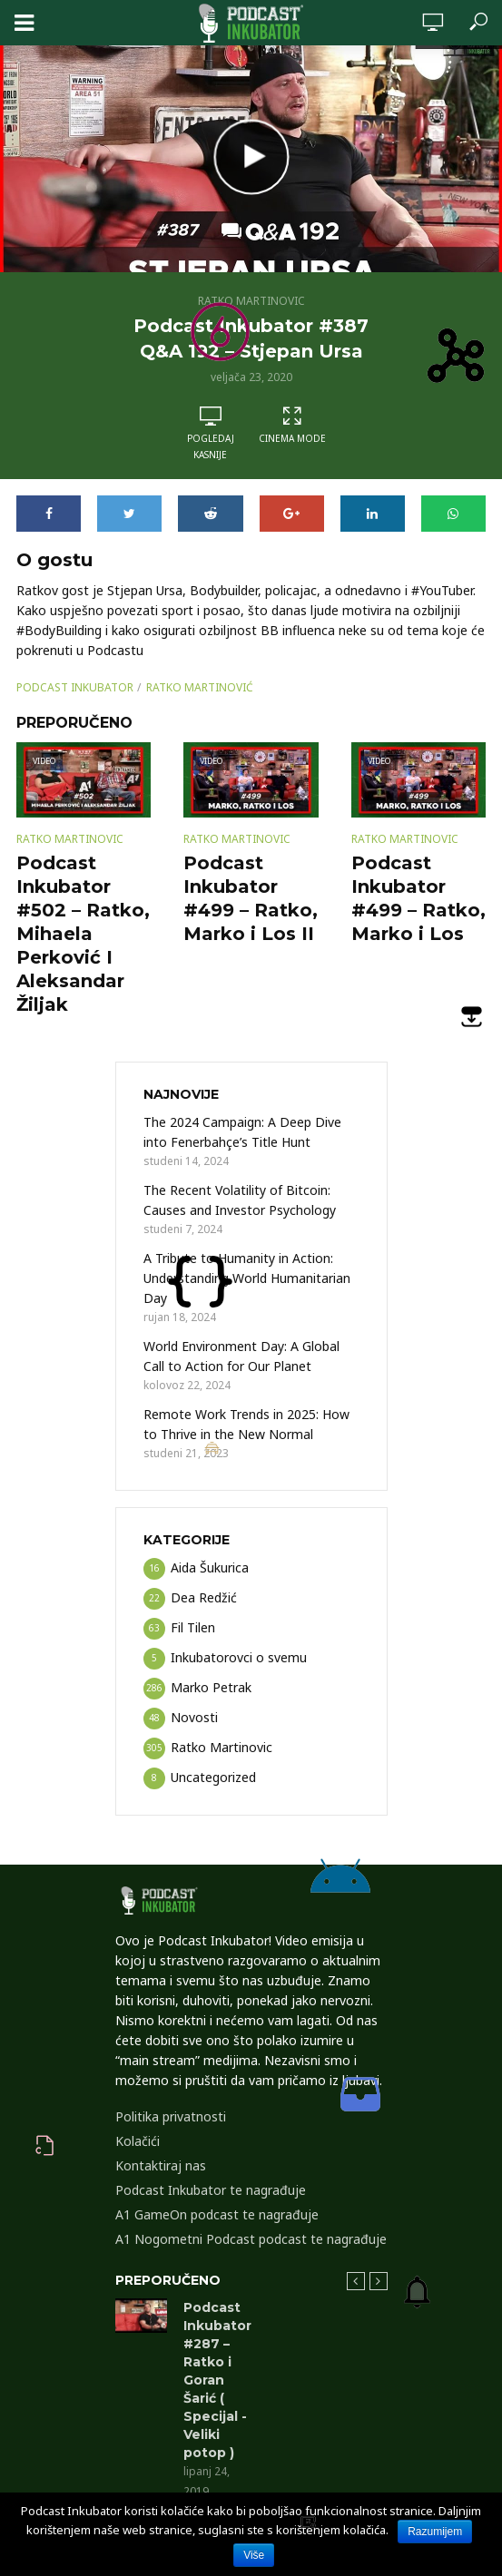 The height and width of the screenshot is (2576, 502). I want to click on view your notifications, so click(417, 2291).